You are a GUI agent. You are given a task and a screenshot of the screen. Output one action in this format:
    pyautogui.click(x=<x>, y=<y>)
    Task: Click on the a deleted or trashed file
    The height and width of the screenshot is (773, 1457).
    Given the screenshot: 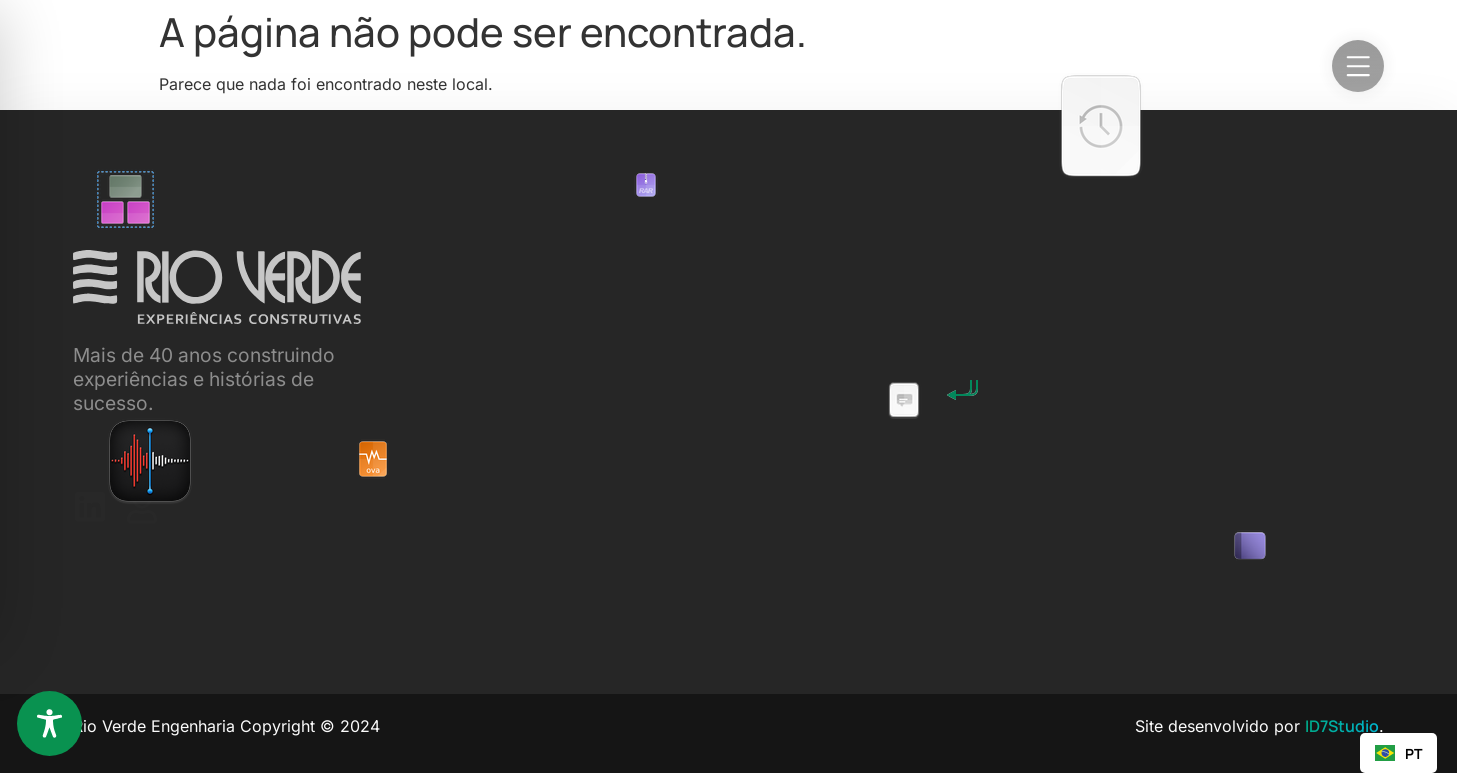 What is the action you would take?
    pyautogui.click(x=1101, y=126)
    